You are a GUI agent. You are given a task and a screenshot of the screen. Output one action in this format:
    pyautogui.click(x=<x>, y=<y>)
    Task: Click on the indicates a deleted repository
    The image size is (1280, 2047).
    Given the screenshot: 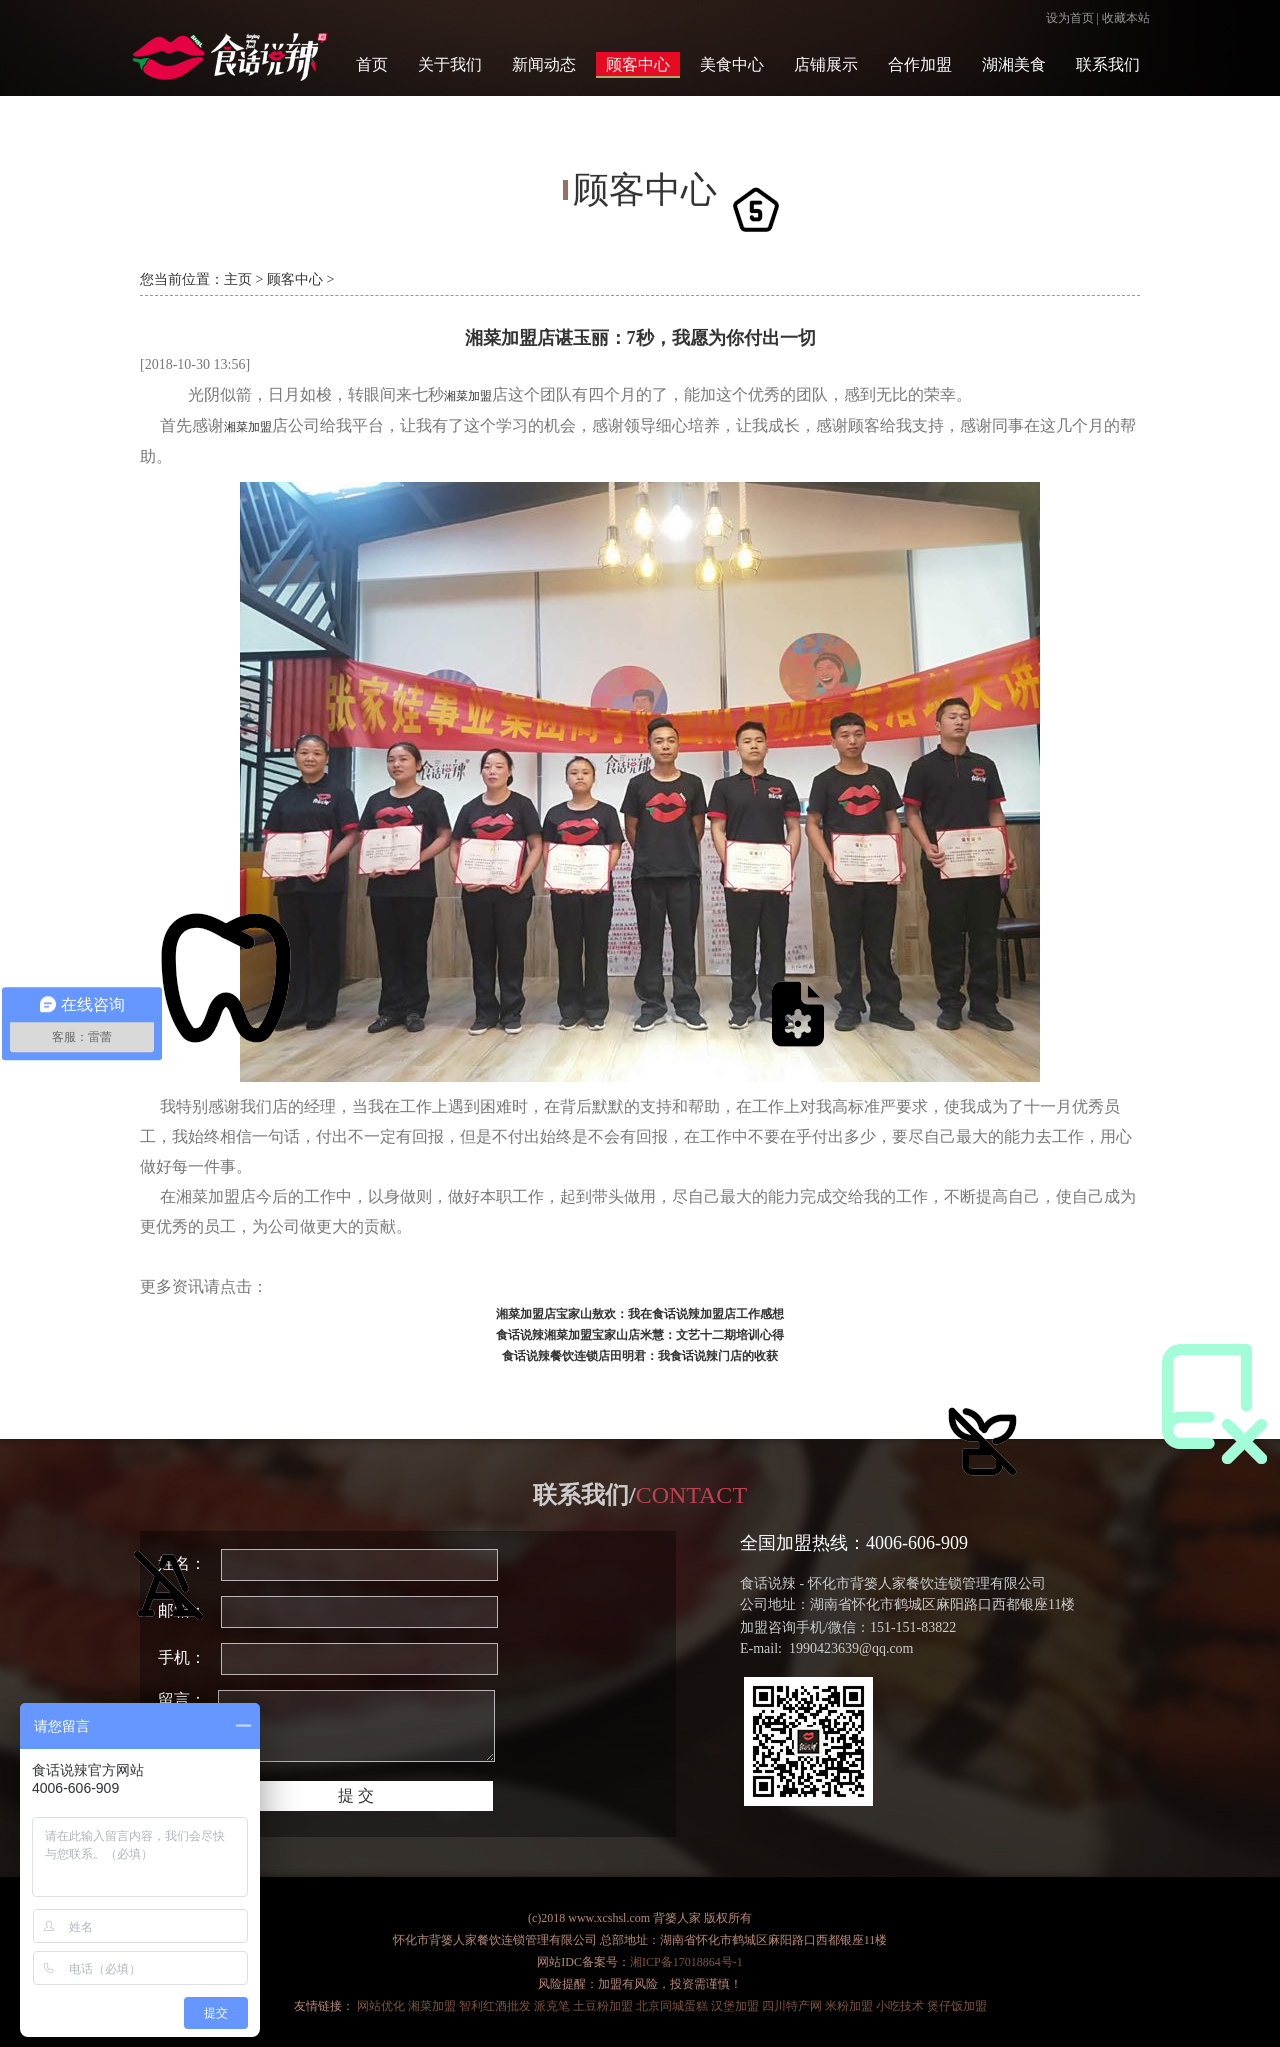 What is the action you would take?
    pyautogui.click(x=1207, y=1404)
    